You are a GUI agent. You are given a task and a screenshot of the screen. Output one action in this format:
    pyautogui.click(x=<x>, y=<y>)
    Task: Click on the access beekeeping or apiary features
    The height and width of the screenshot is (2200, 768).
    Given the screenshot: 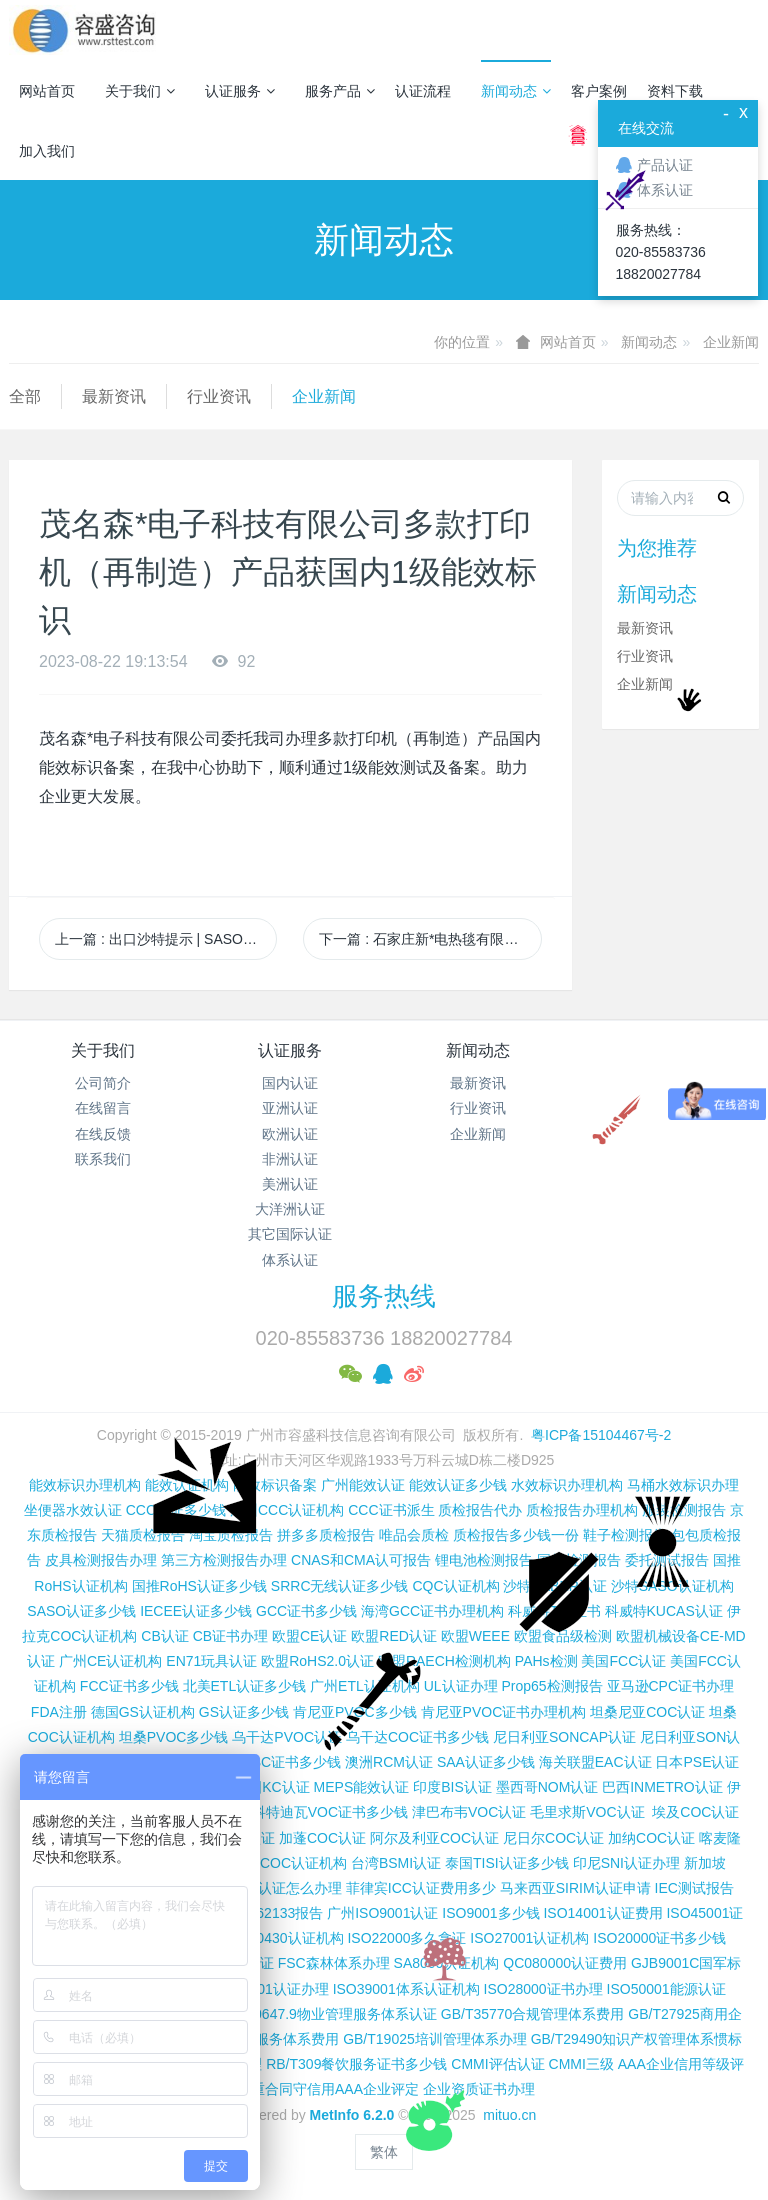 What is the action you would take?
    pyautogui.click(x=578, y=135)
    